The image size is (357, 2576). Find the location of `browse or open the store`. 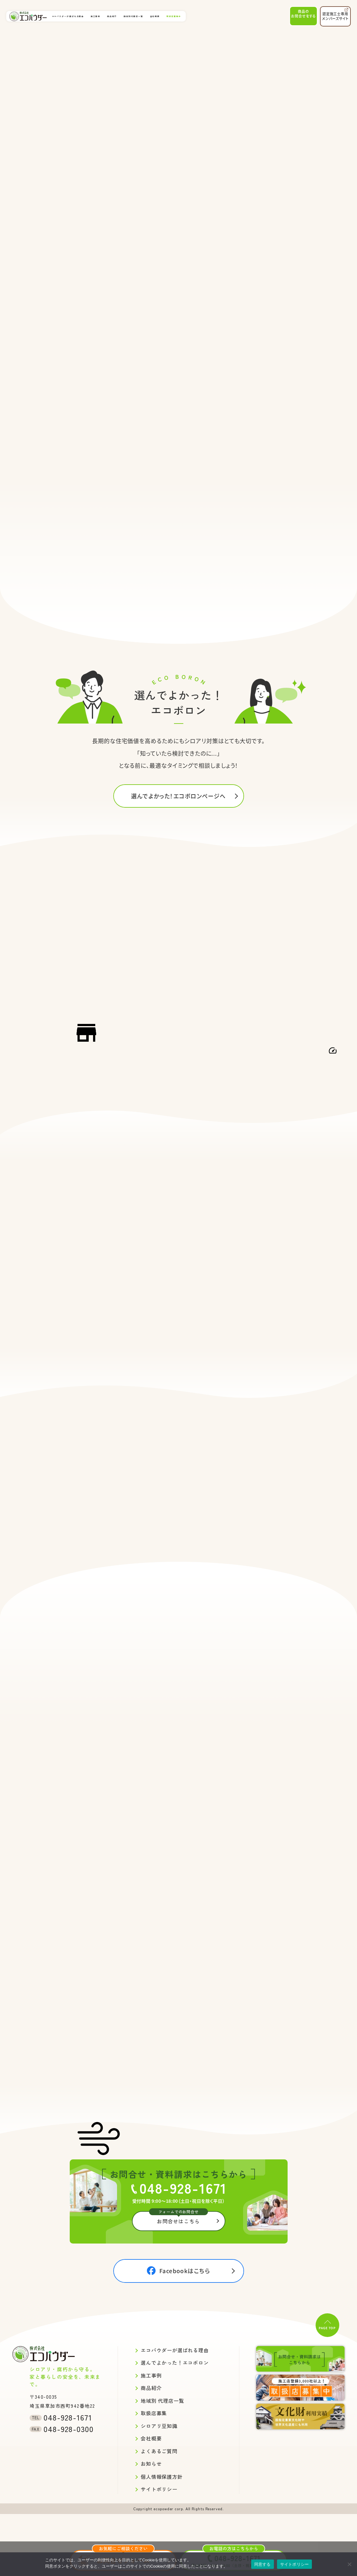

browse or open the store is located at coordinates (86, 1033).